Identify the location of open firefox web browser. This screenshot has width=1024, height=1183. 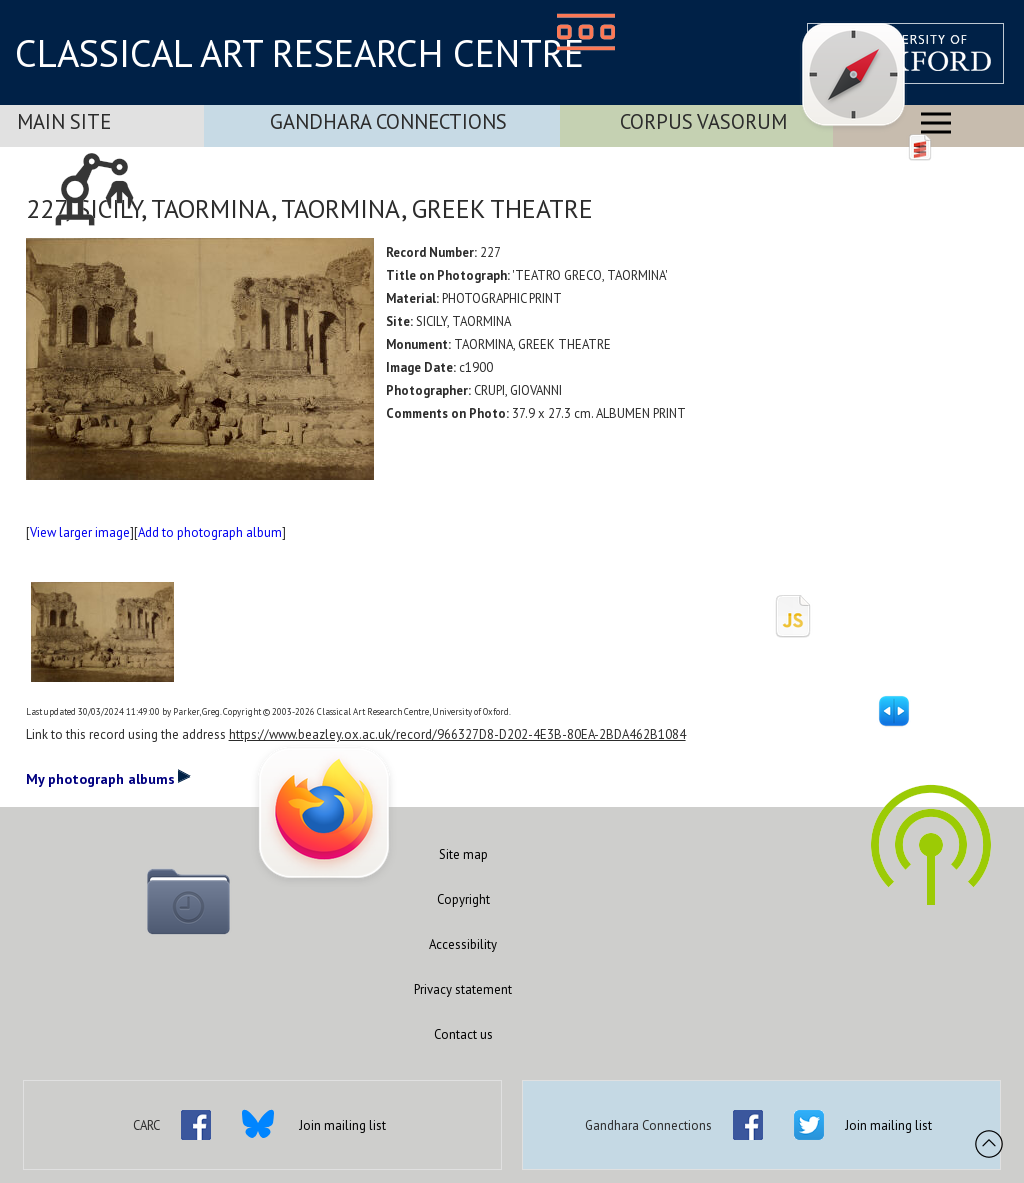
(324, 813).